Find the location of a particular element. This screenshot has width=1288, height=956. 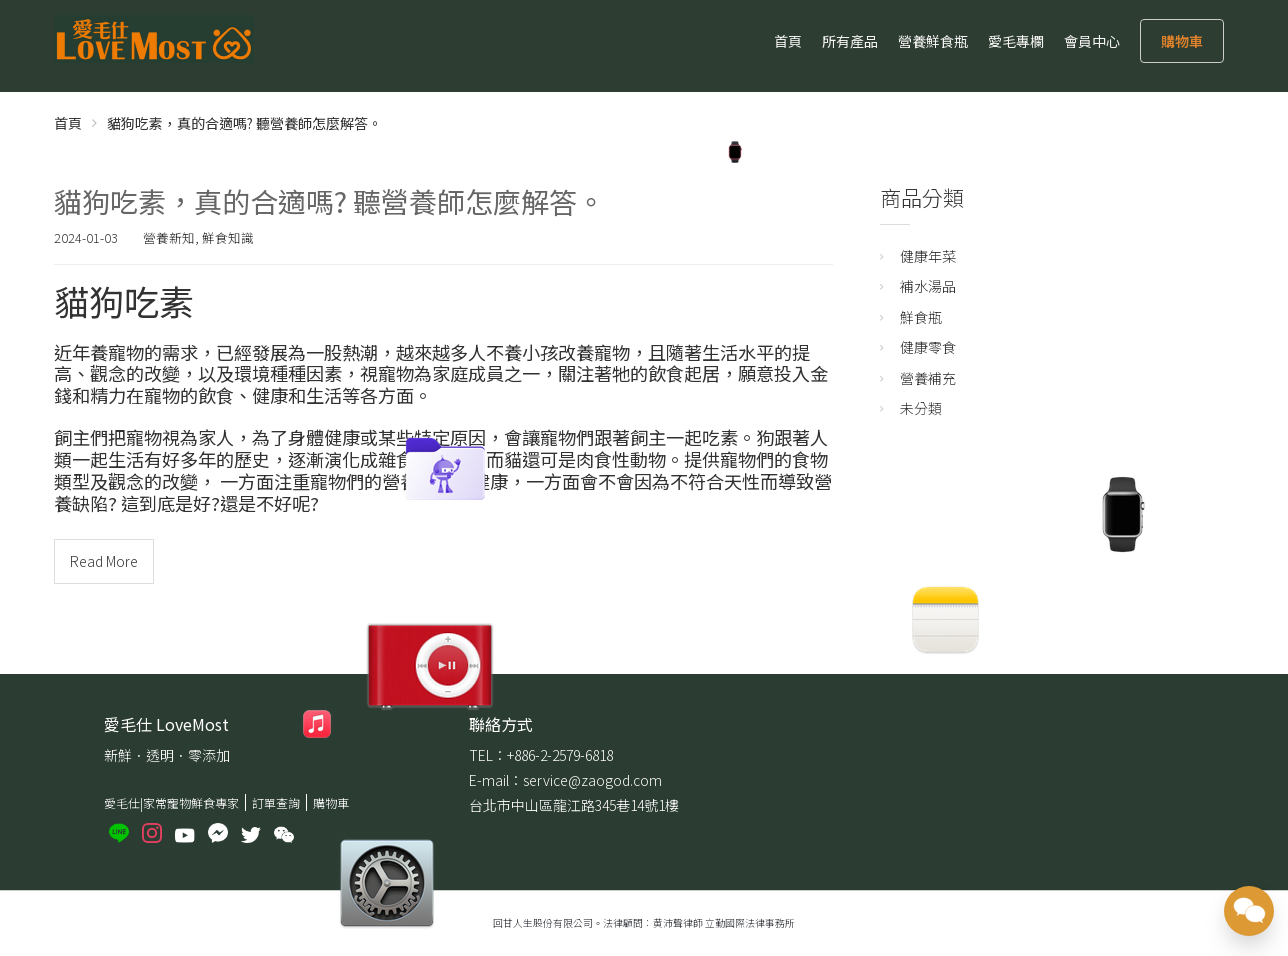

iPod shuffle device indicator is located at coordinates (430, 643).